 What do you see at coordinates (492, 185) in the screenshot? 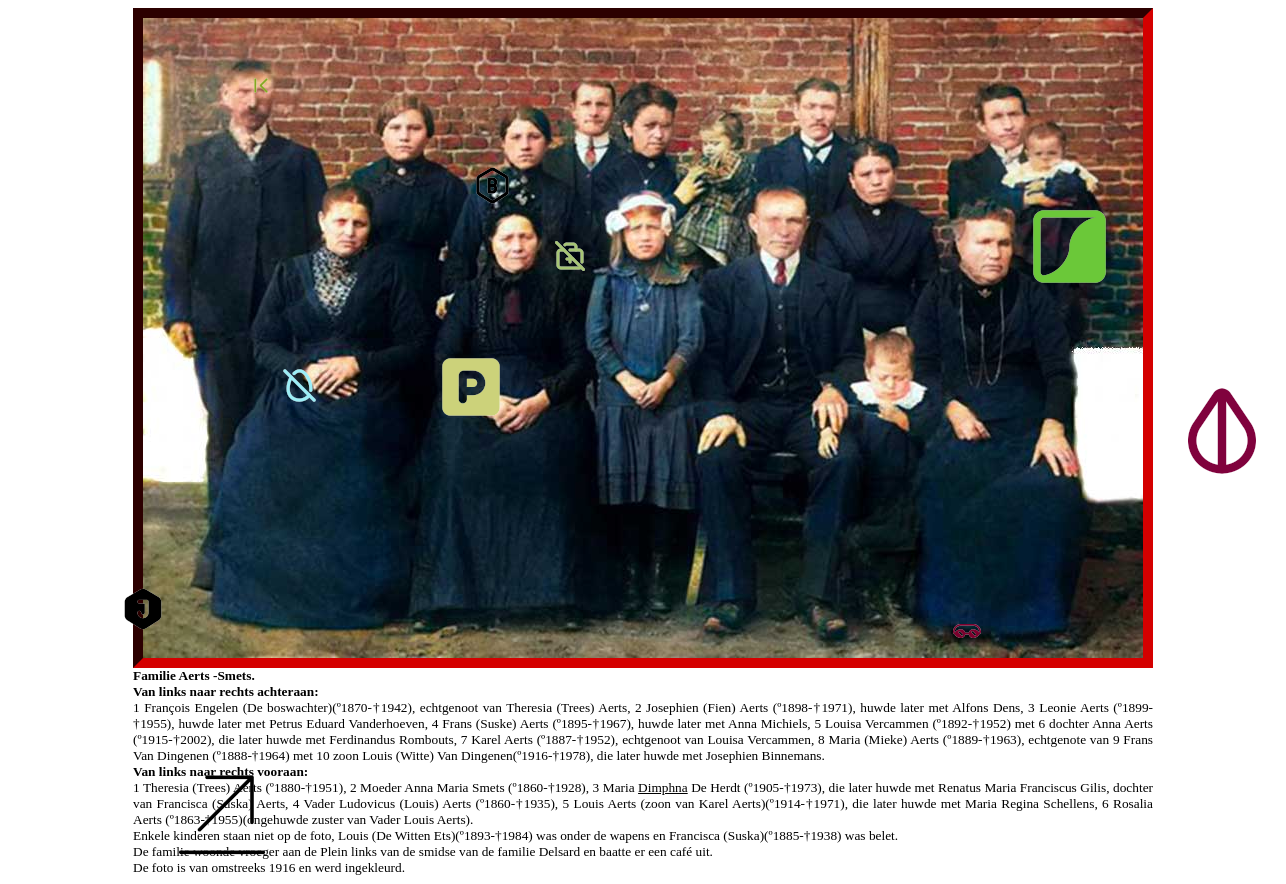
I see `indicates a "B" tier or category designation` at bounding box center [492, 185].